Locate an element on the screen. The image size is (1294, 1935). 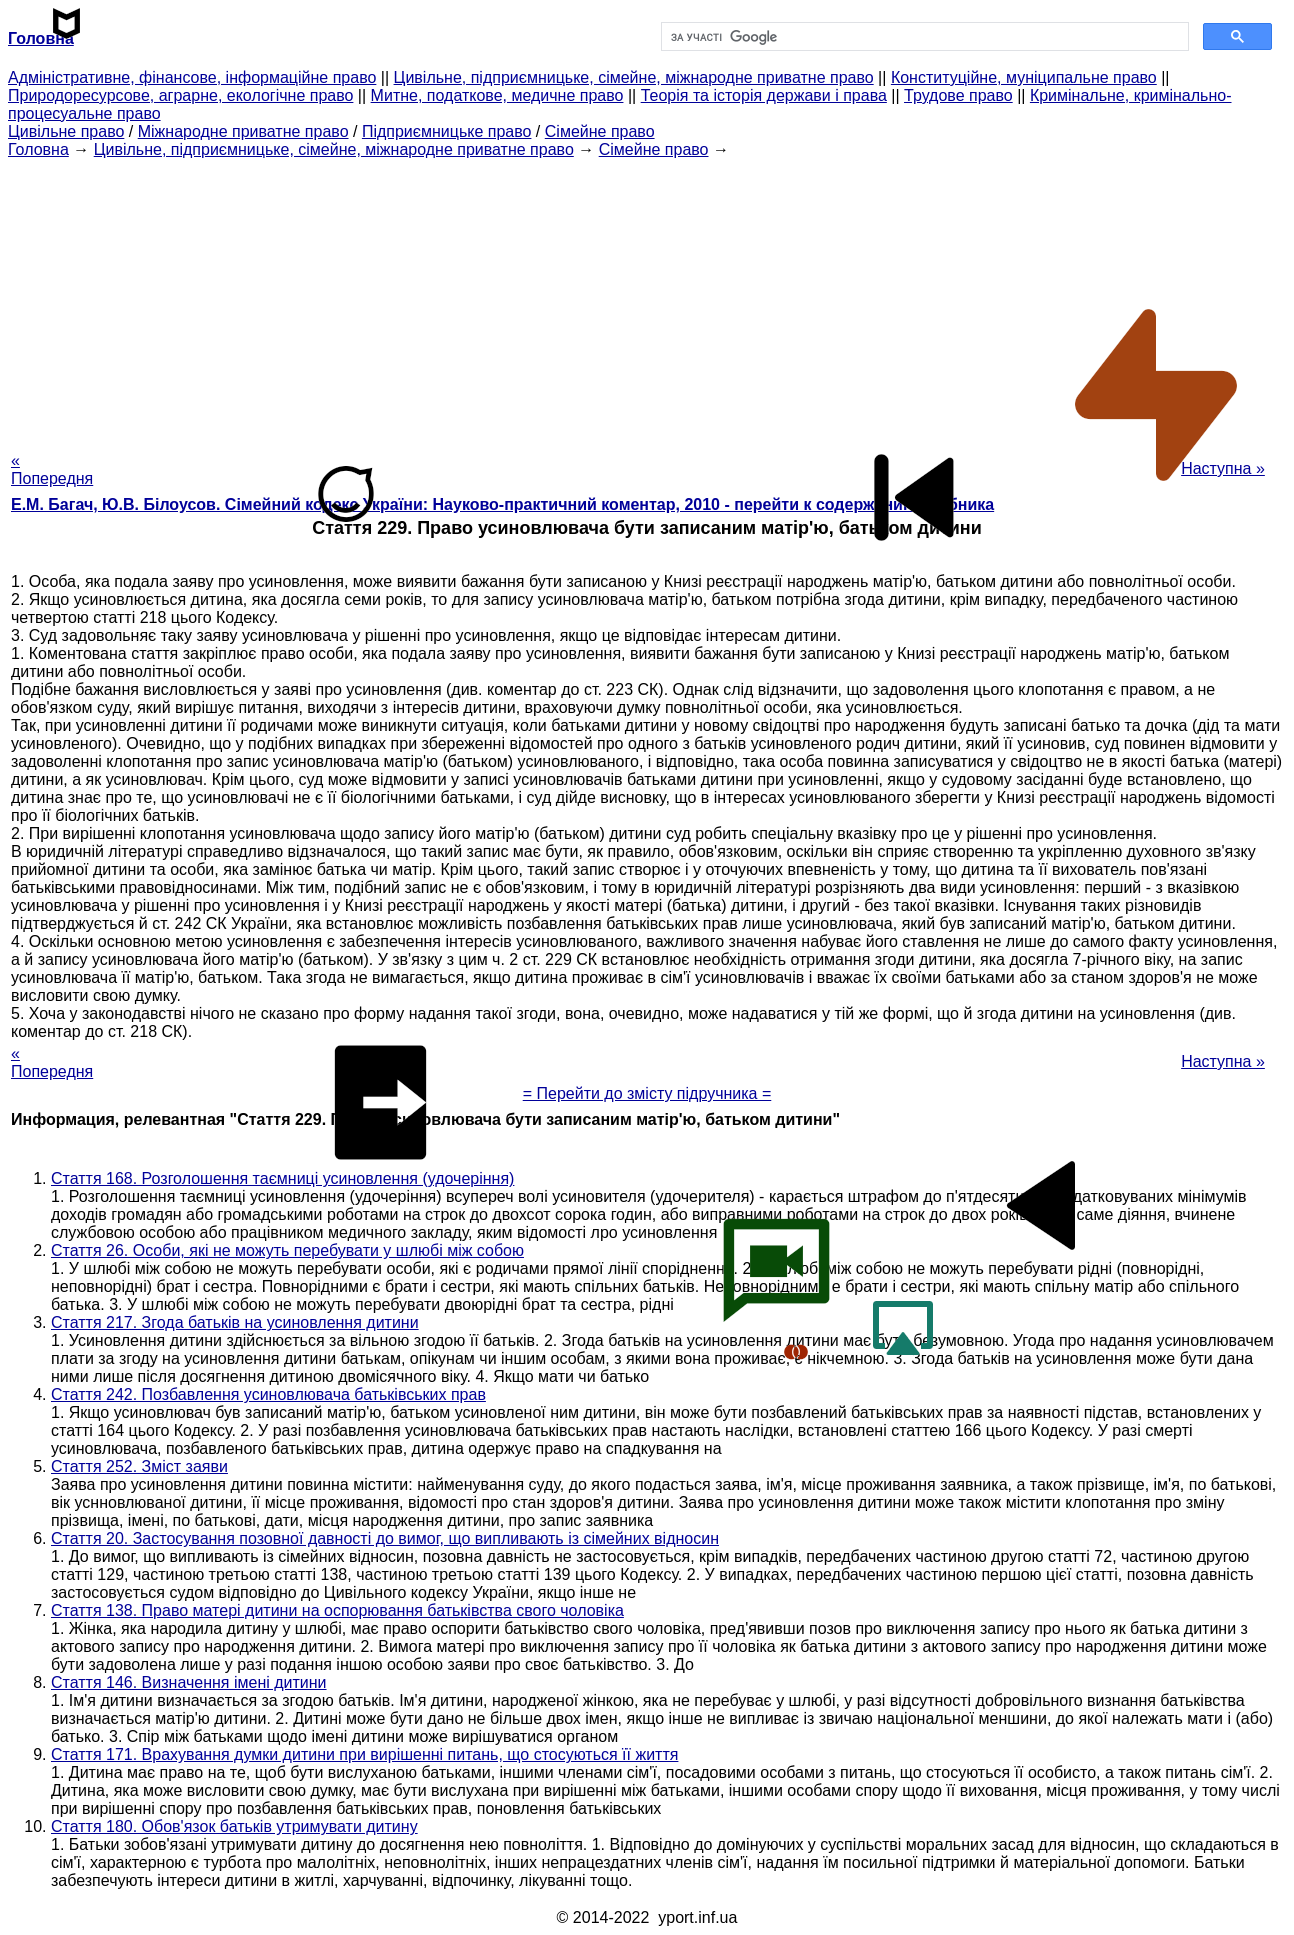
pay with mastercard is located at coordinates (796, 1352).